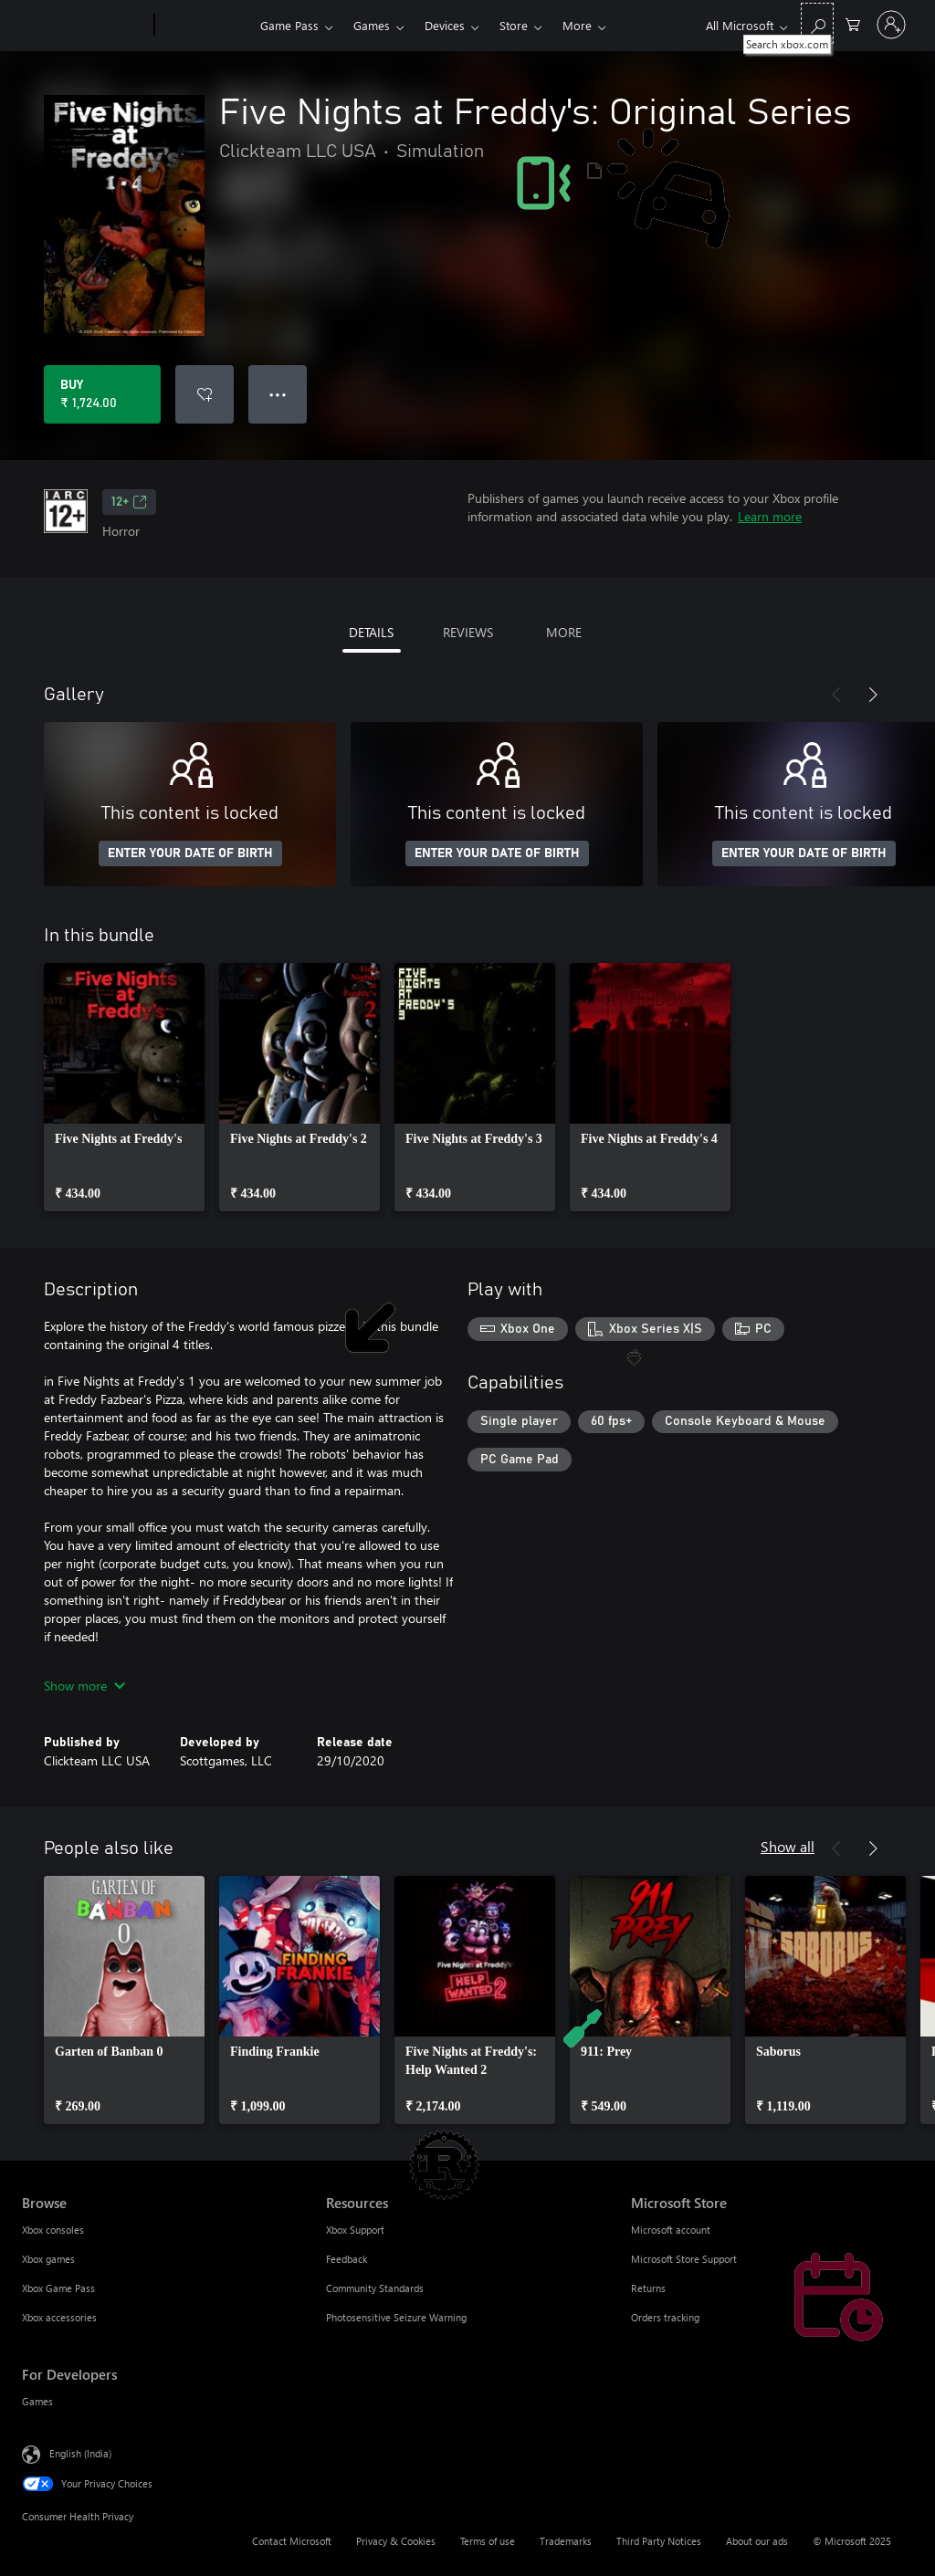 The height and width of the screenshot is (2576, 935). Describe the element at coordinates (594, 171) in the screenshot. I see `create a new file` at that location.